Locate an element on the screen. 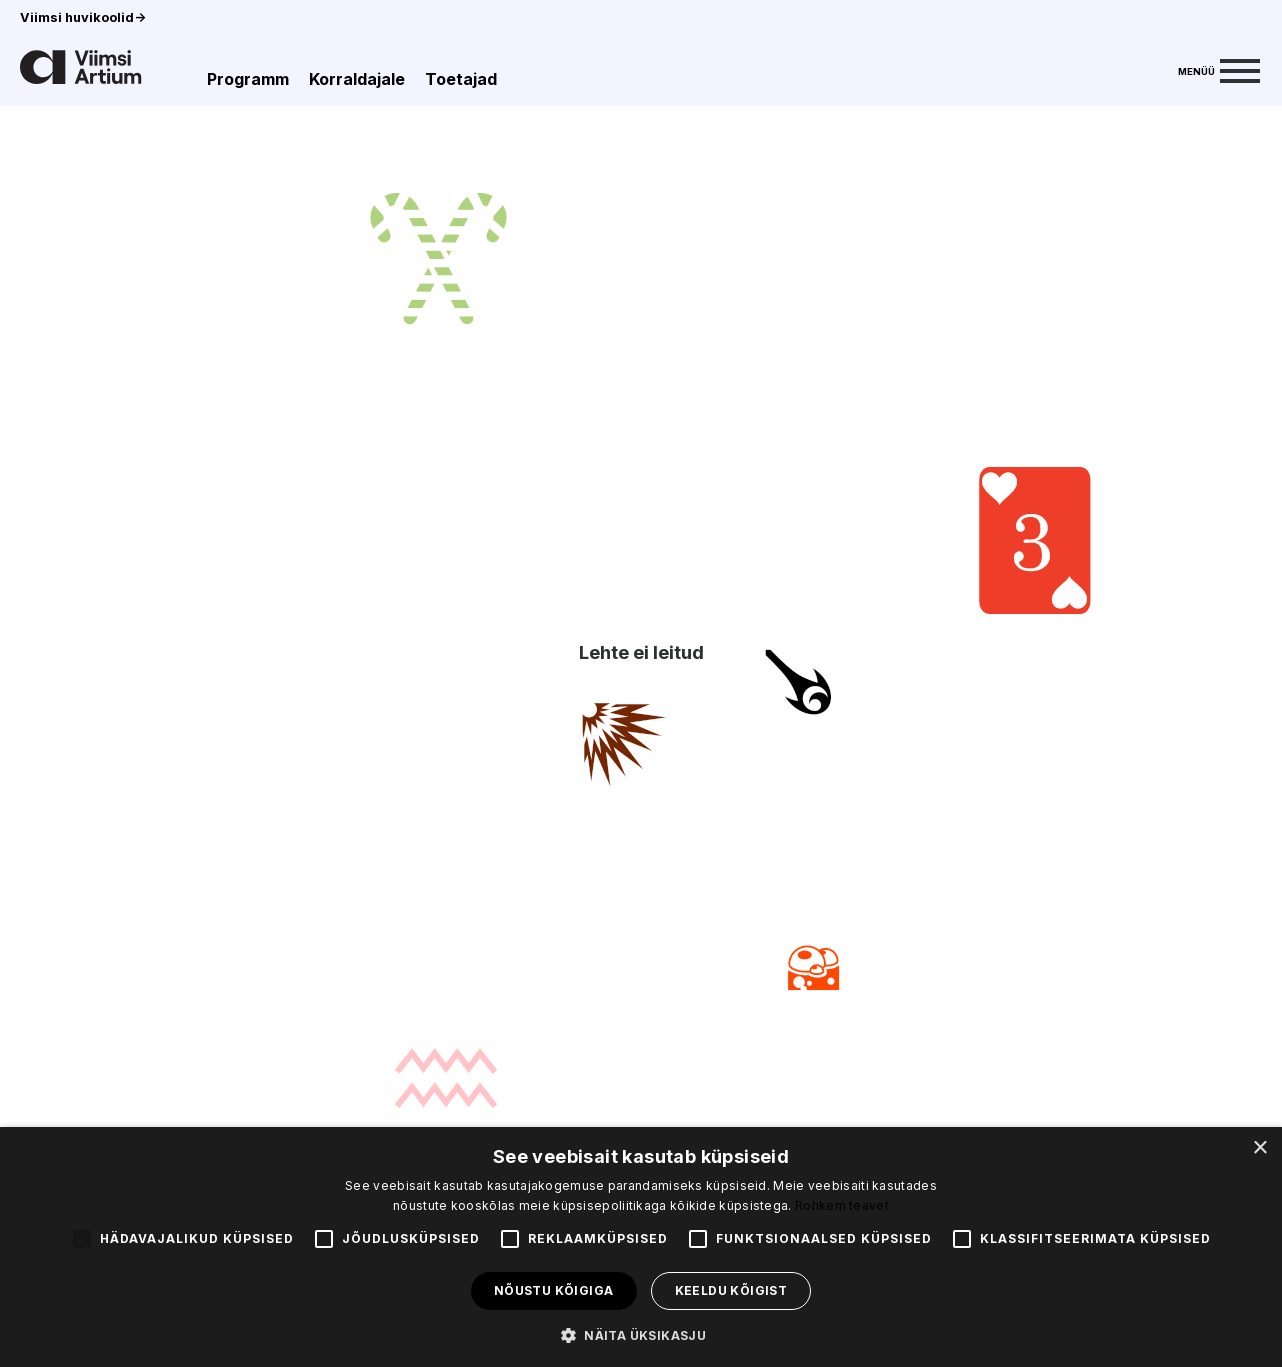 The height and width of the screenshot is (1367, 1282). represents the aquarius zodiac sign is located at coordinates (446, 1078).